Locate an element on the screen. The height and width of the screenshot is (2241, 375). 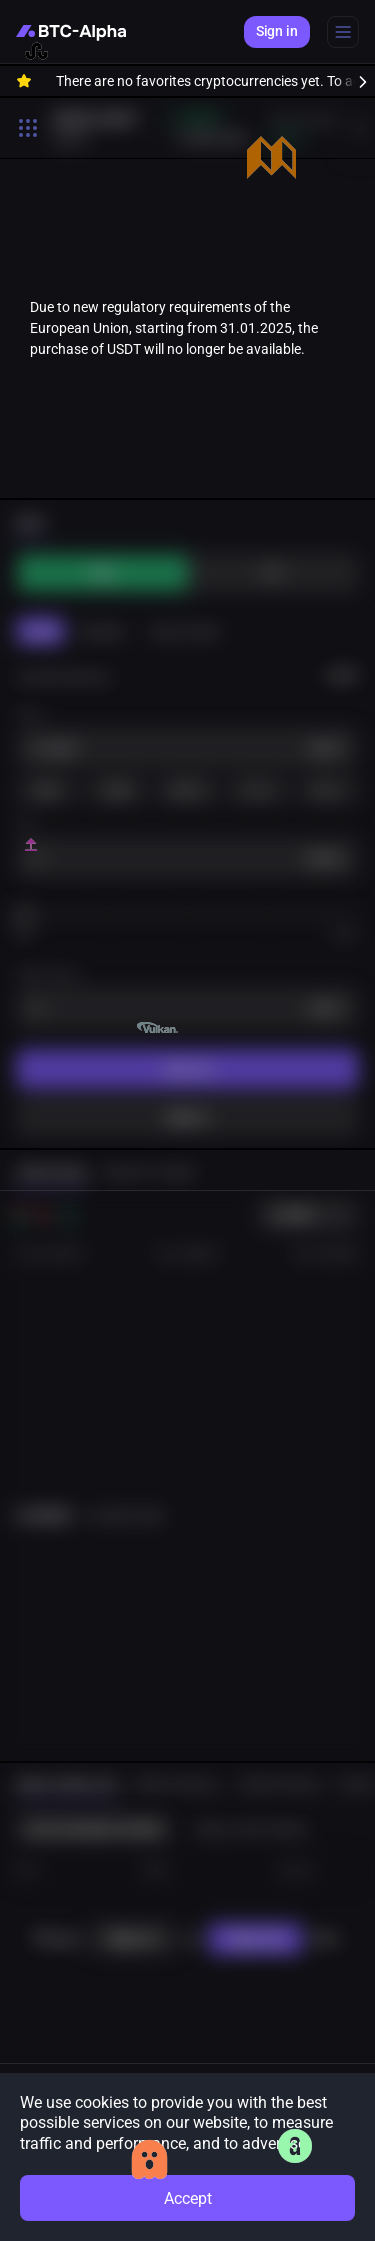
visit alamy stock photo website is located at coordinates (295, 2146).